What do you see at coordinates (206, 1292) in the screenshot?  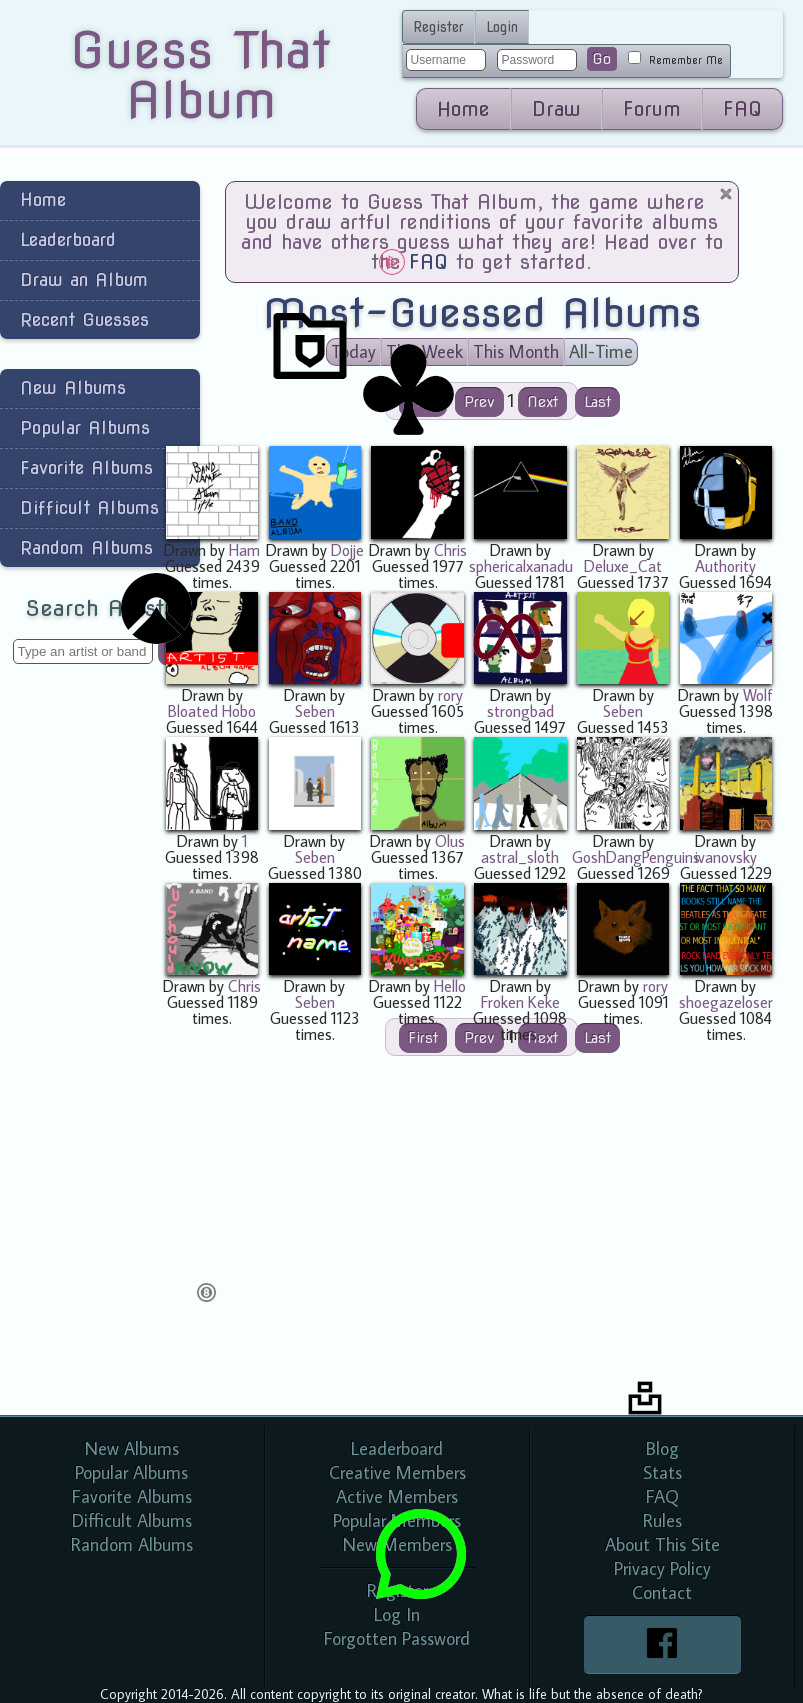 I see `access billiards or pool game` at bounding box center [206, 1292].